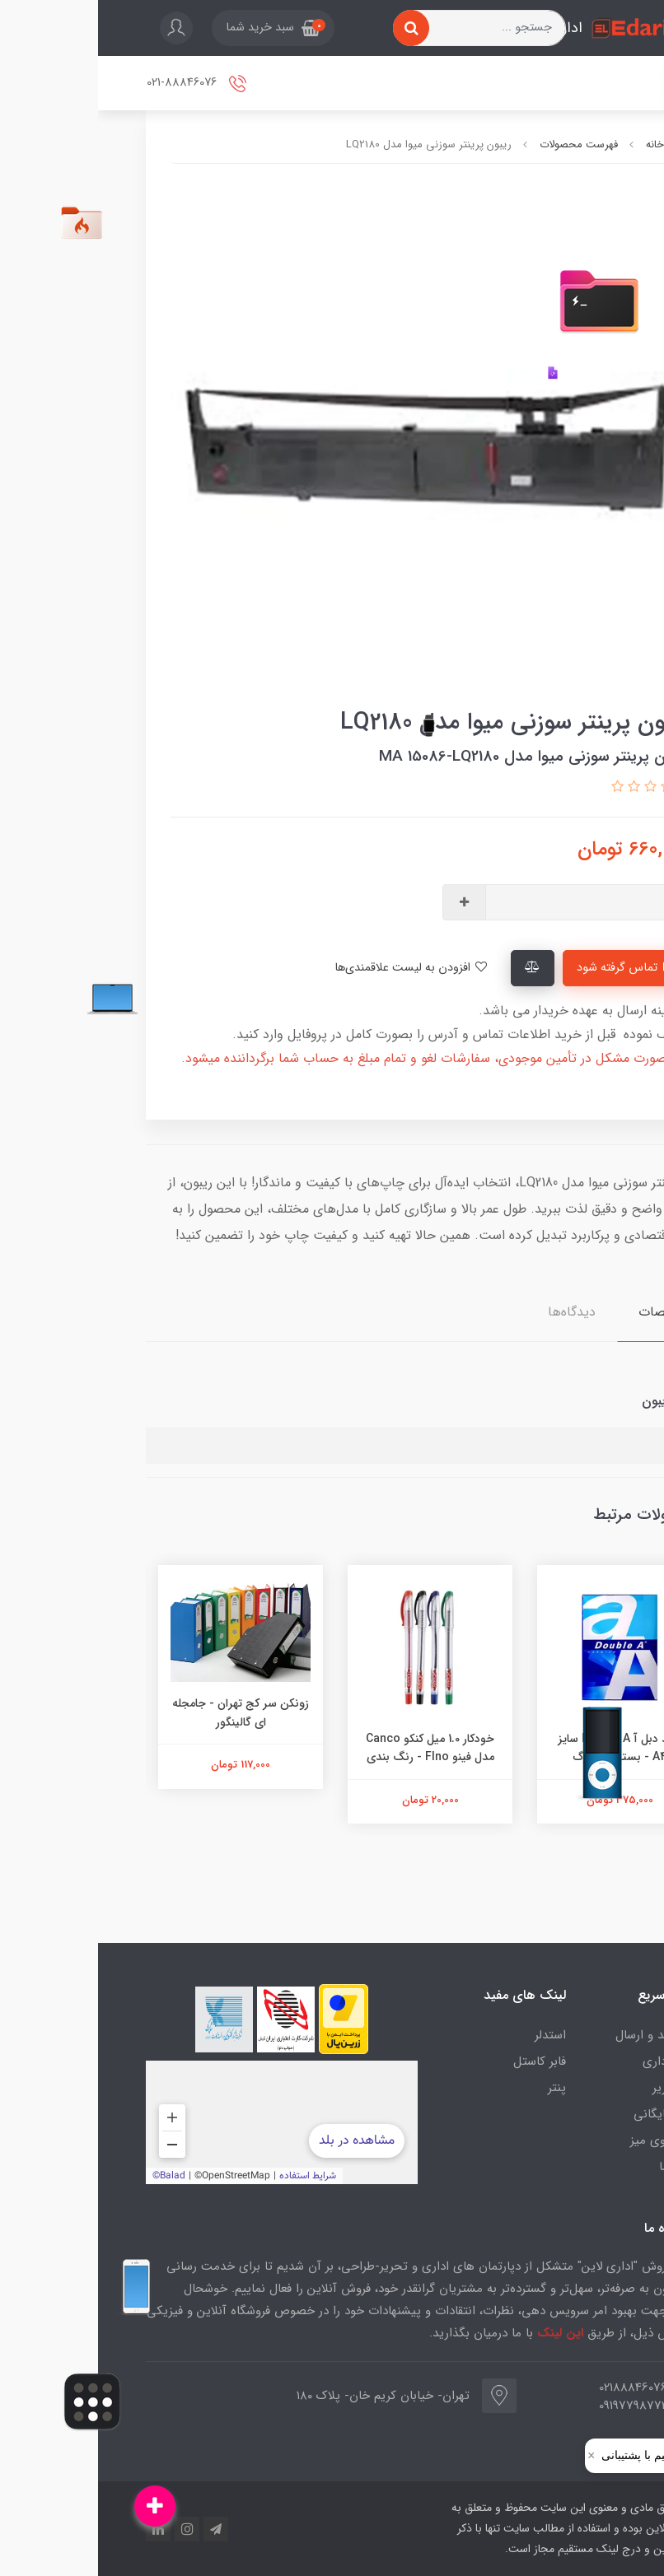 The width and height of the screenshot is (664, 2576). I want to click on codeigniter framework project folder, so click(82, 224).